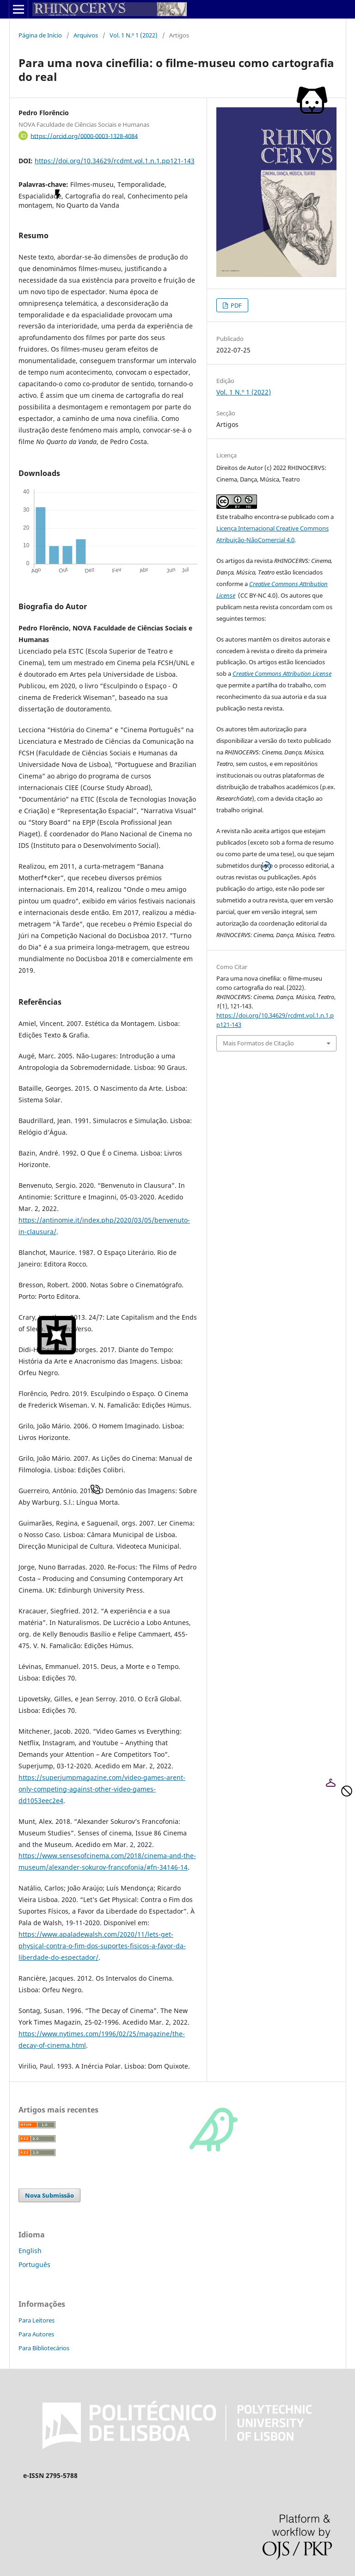 The image size is (355, 2576). Describe the element at coordinates (214, 2130) in the screenshot. I see `access twitter or social media features` at that location.